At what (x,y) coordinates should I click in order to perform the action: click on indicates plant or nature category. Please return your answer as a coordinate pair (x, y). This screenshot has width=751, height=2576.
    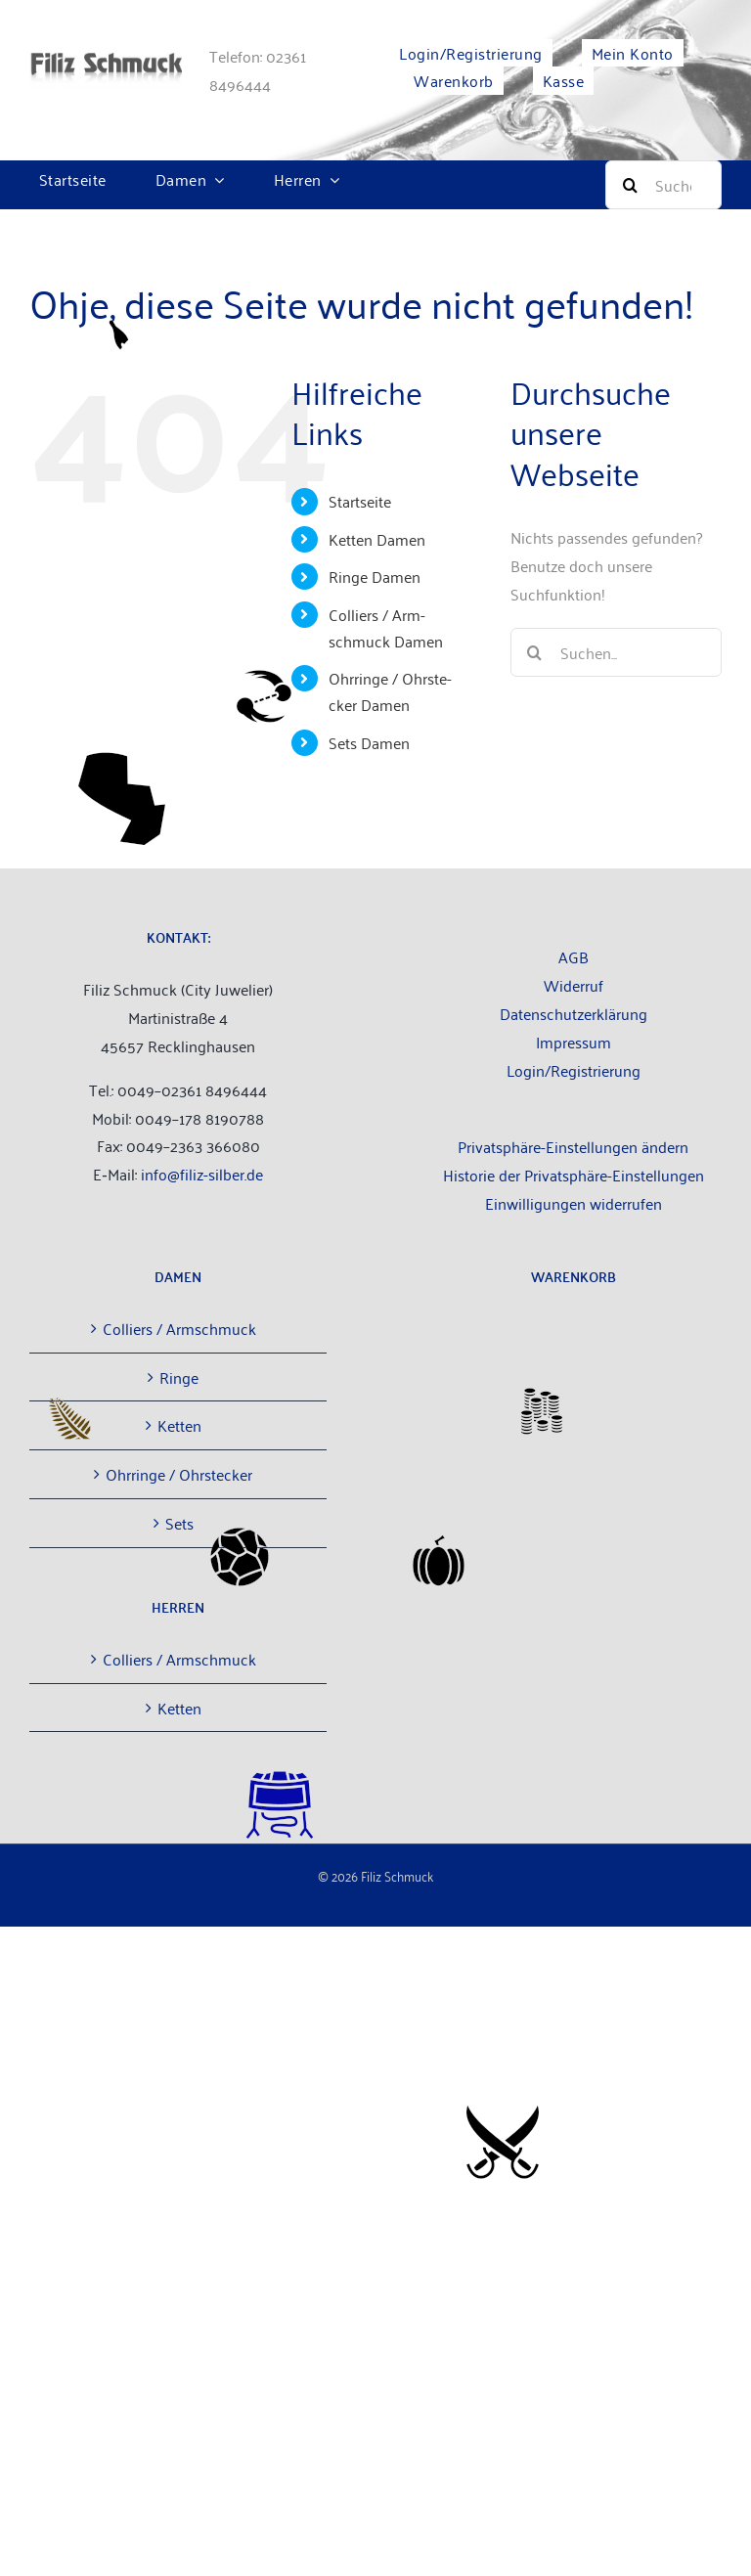
    Looking at the image, I should click on (69, 1418).